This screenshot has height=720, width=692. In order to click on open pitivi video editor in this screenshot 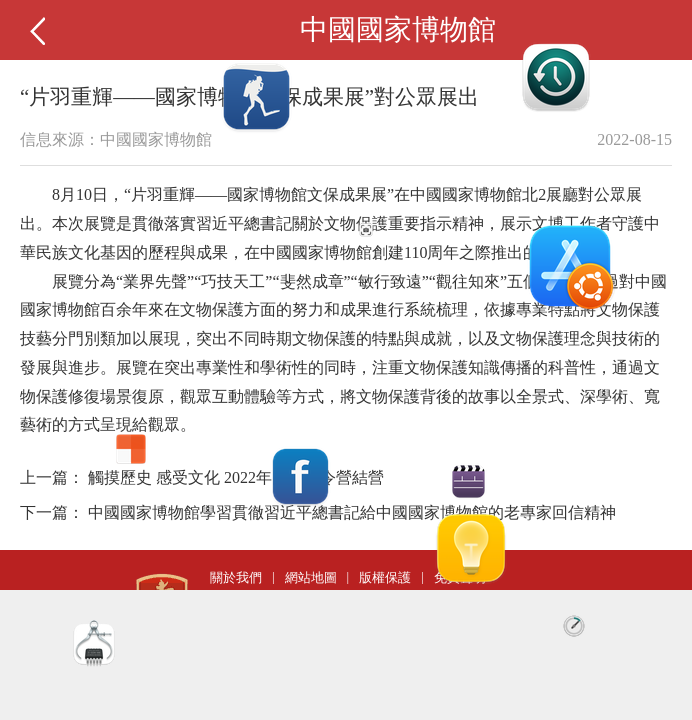, I will do `click(468, 481)`.